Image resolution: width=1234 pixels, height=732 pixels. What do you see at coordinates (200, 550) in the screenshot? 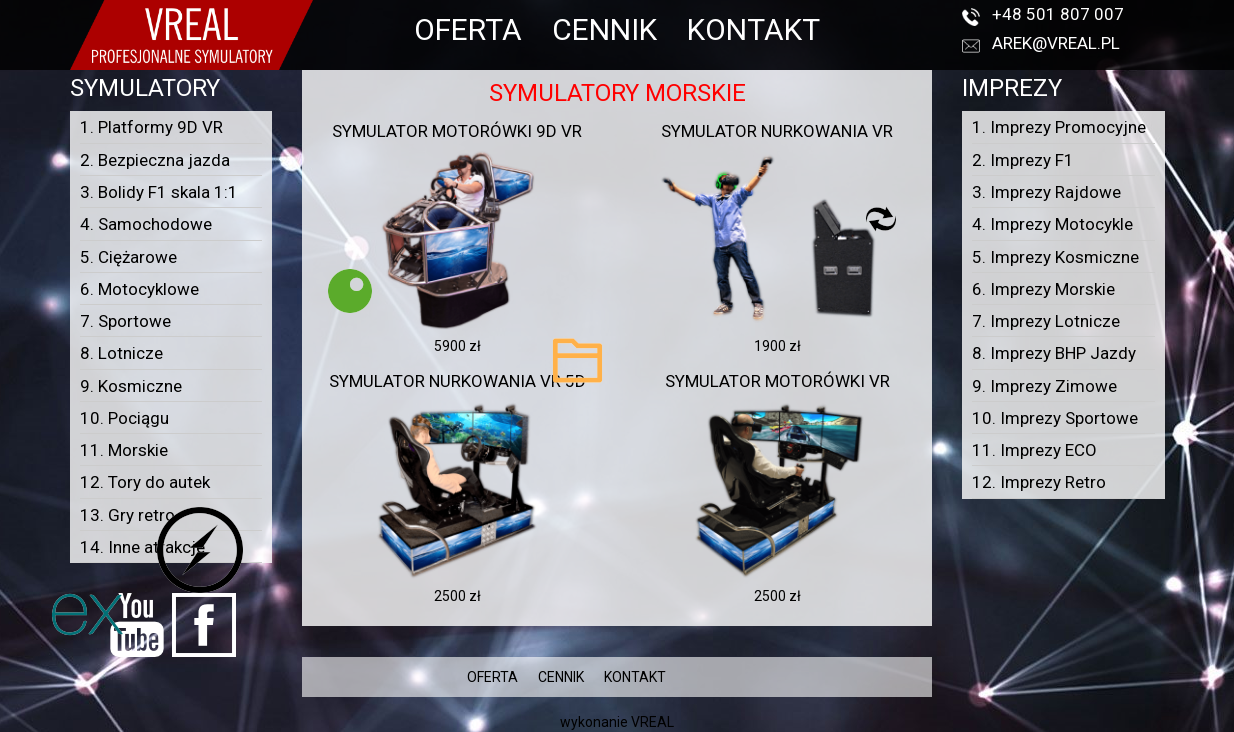
I see `socket.io branding or integration` at bounding box center [200, 550].